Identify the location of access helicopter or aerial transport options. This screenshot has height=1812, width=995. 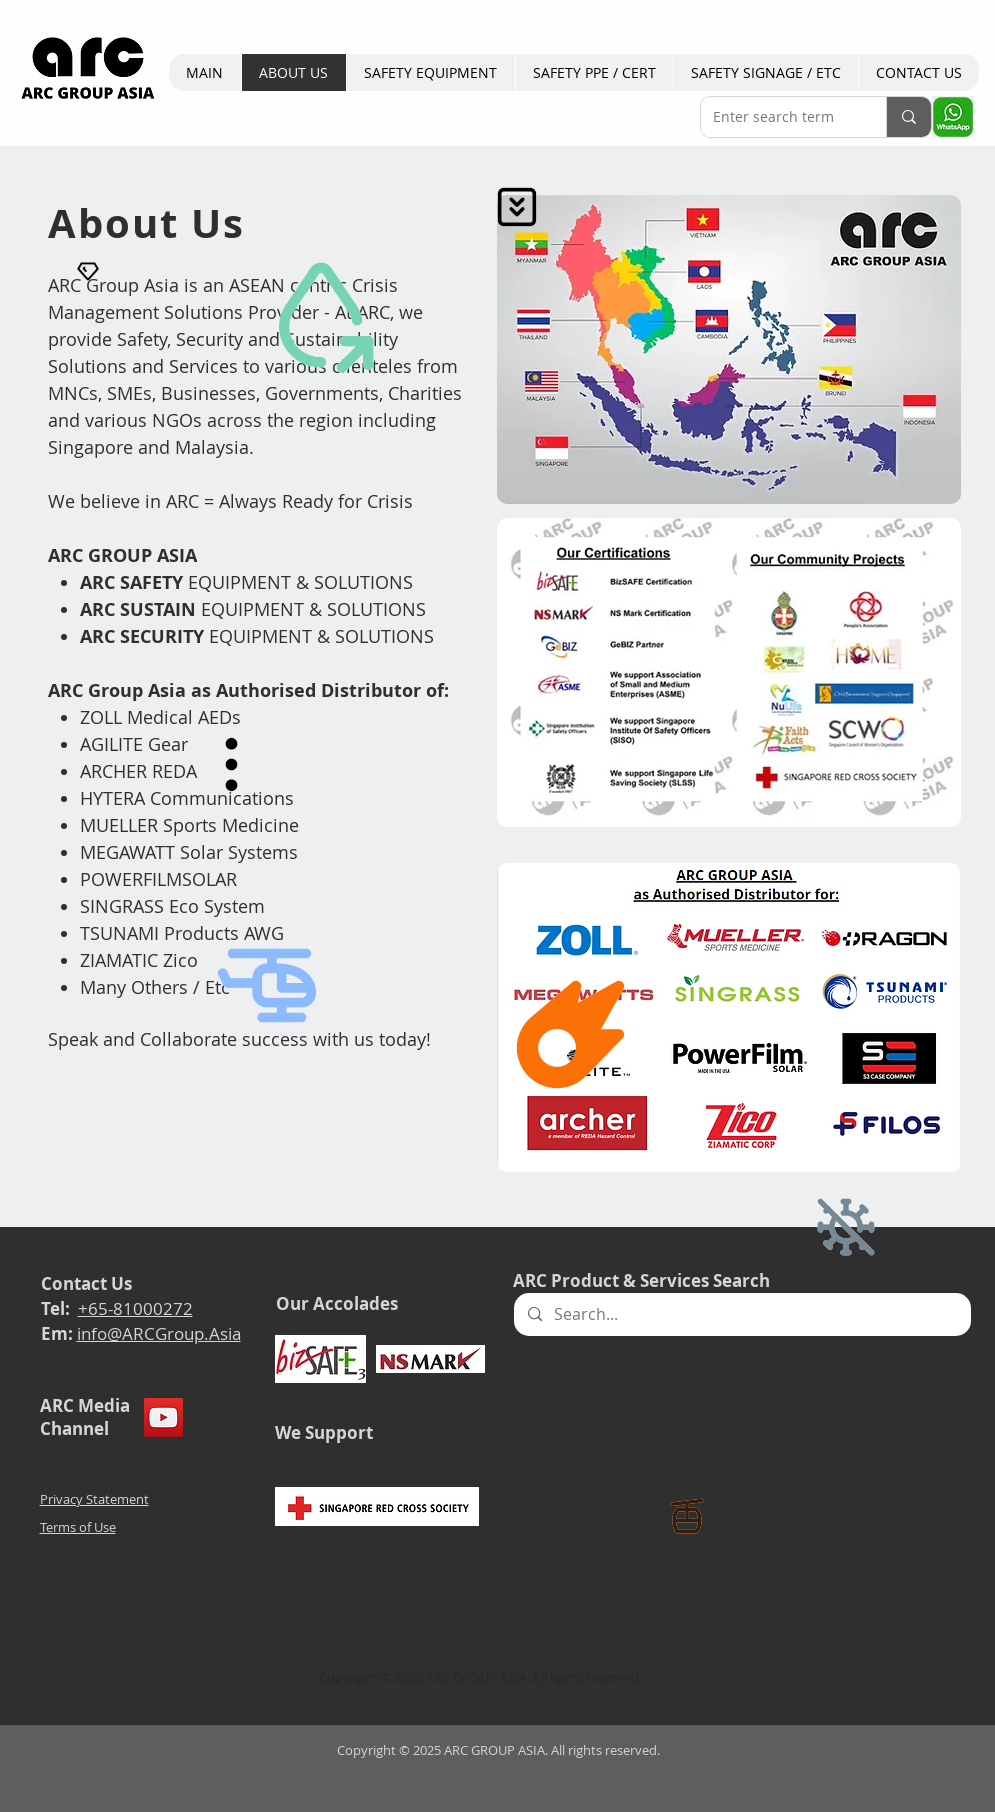
(267, 983).